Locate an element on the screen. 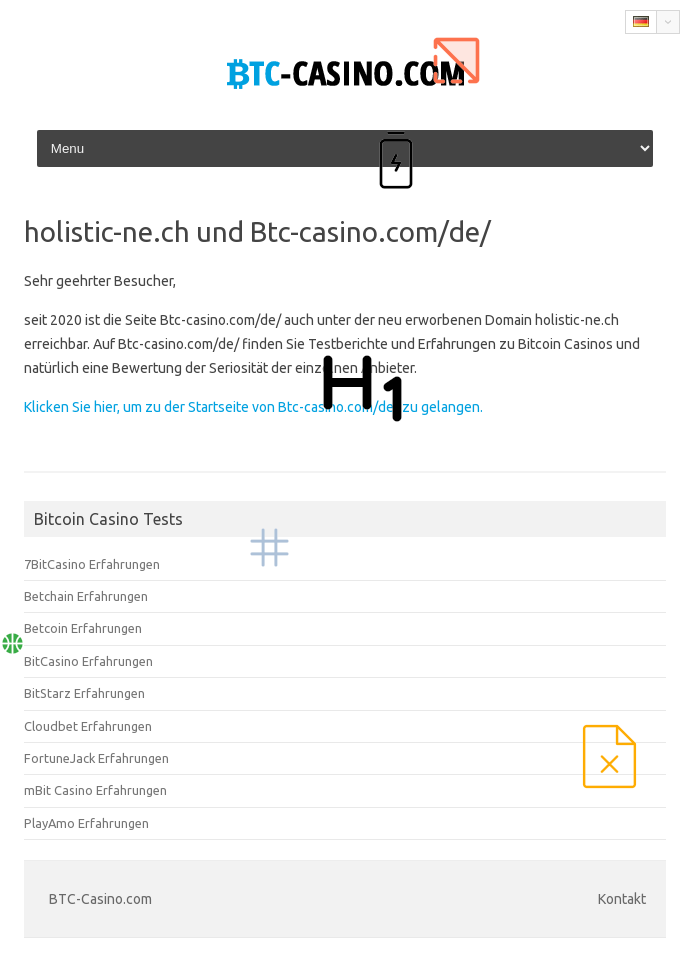 This screenshot has height=958, width=690. access sports or basketball-related content is located at coordinates (12, 643).